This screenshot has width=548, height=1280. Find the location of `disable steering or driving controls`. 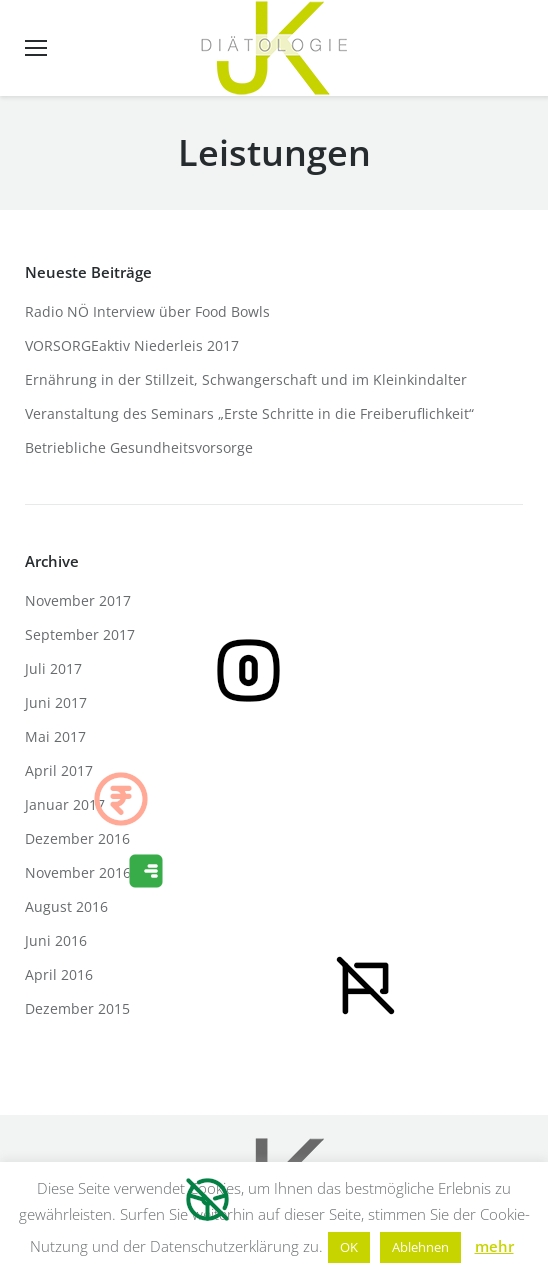

disable steering or driving controls is located at coordinates (207, 1199).